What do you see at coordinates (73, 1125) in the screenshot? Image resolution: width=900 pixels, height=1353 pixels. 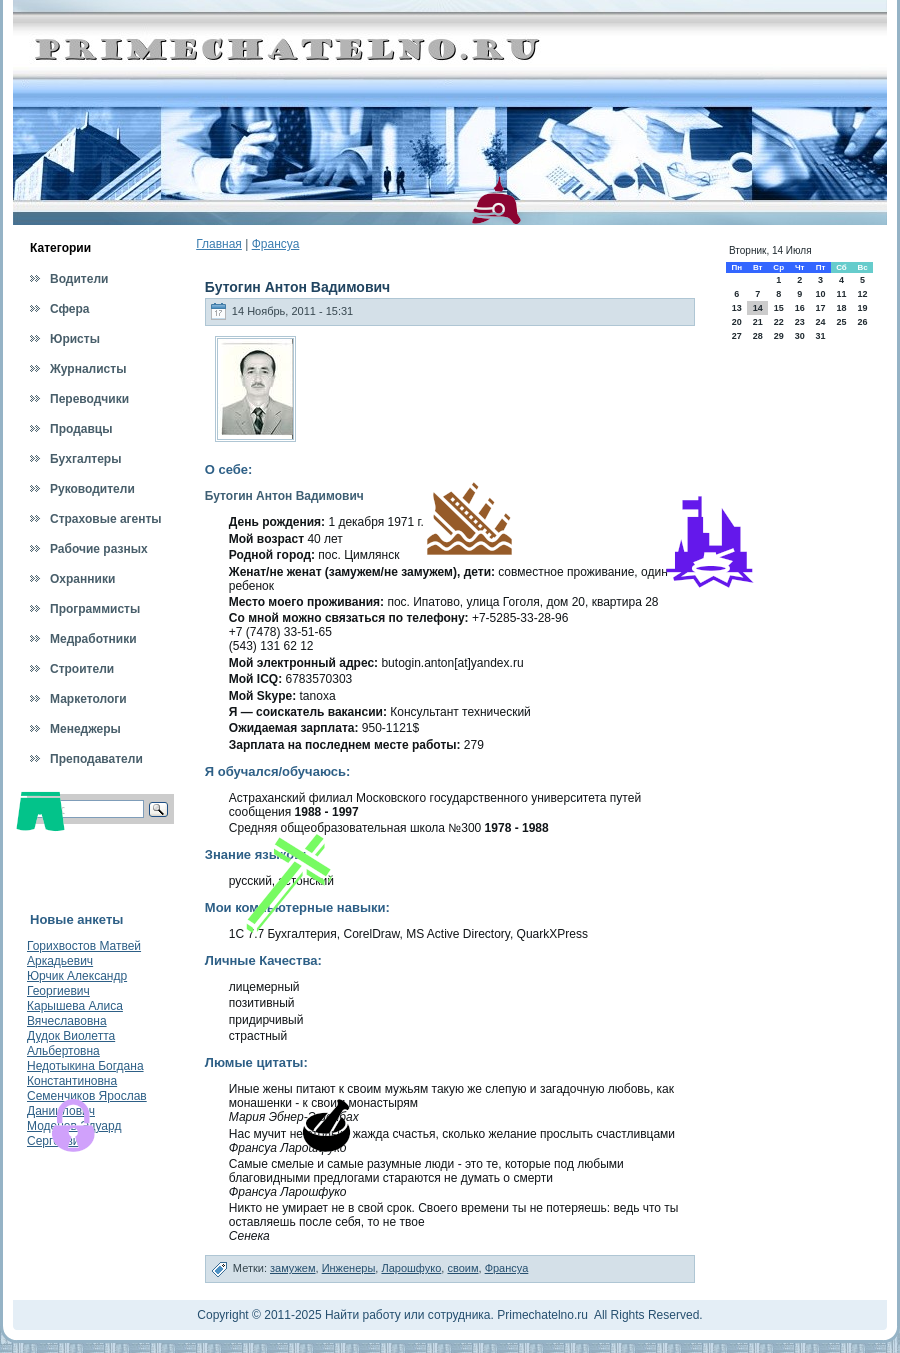 I see `lock or secure this item` at bounding box center [73, 1125].